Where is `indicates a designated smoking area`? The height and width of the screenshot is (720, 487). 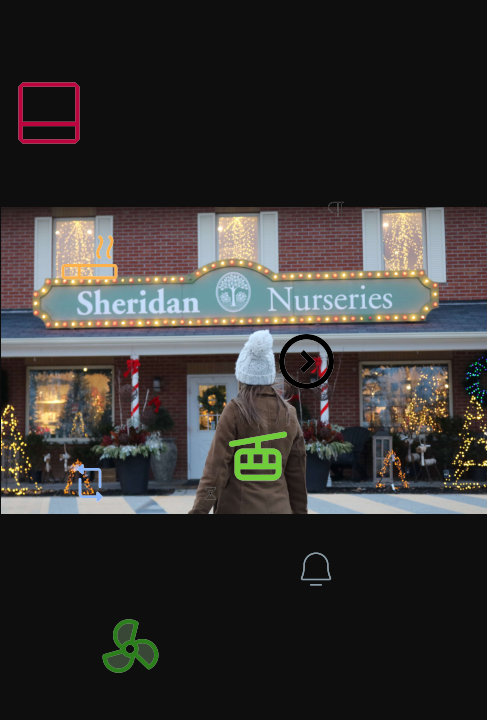
indicates a designated smoking area is located at coordinates (89, 263).